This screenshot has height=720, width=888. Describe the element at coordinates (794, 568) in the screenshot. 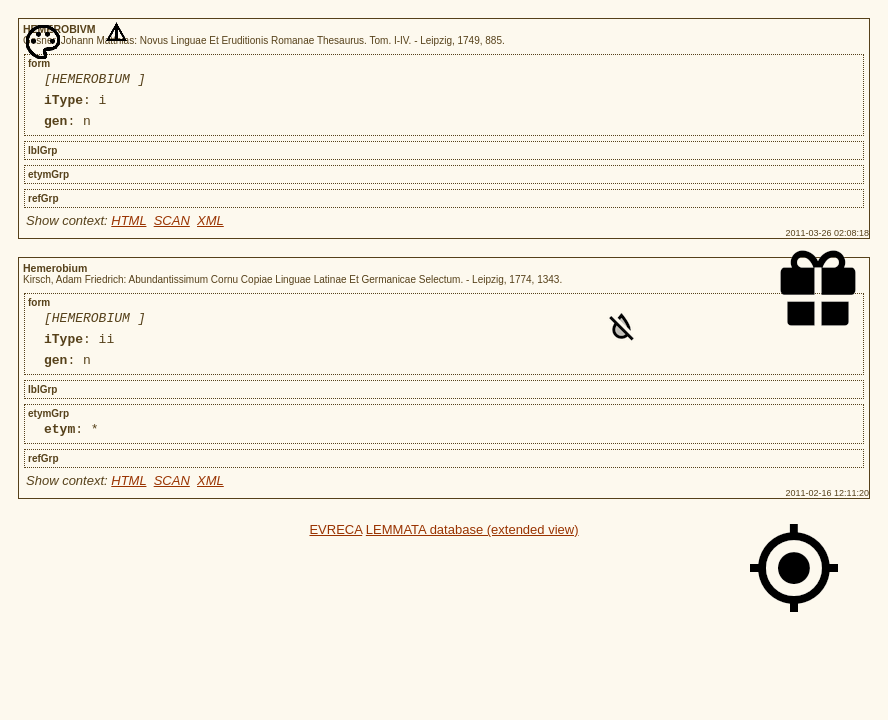

I see `center map on your current location` at that location.